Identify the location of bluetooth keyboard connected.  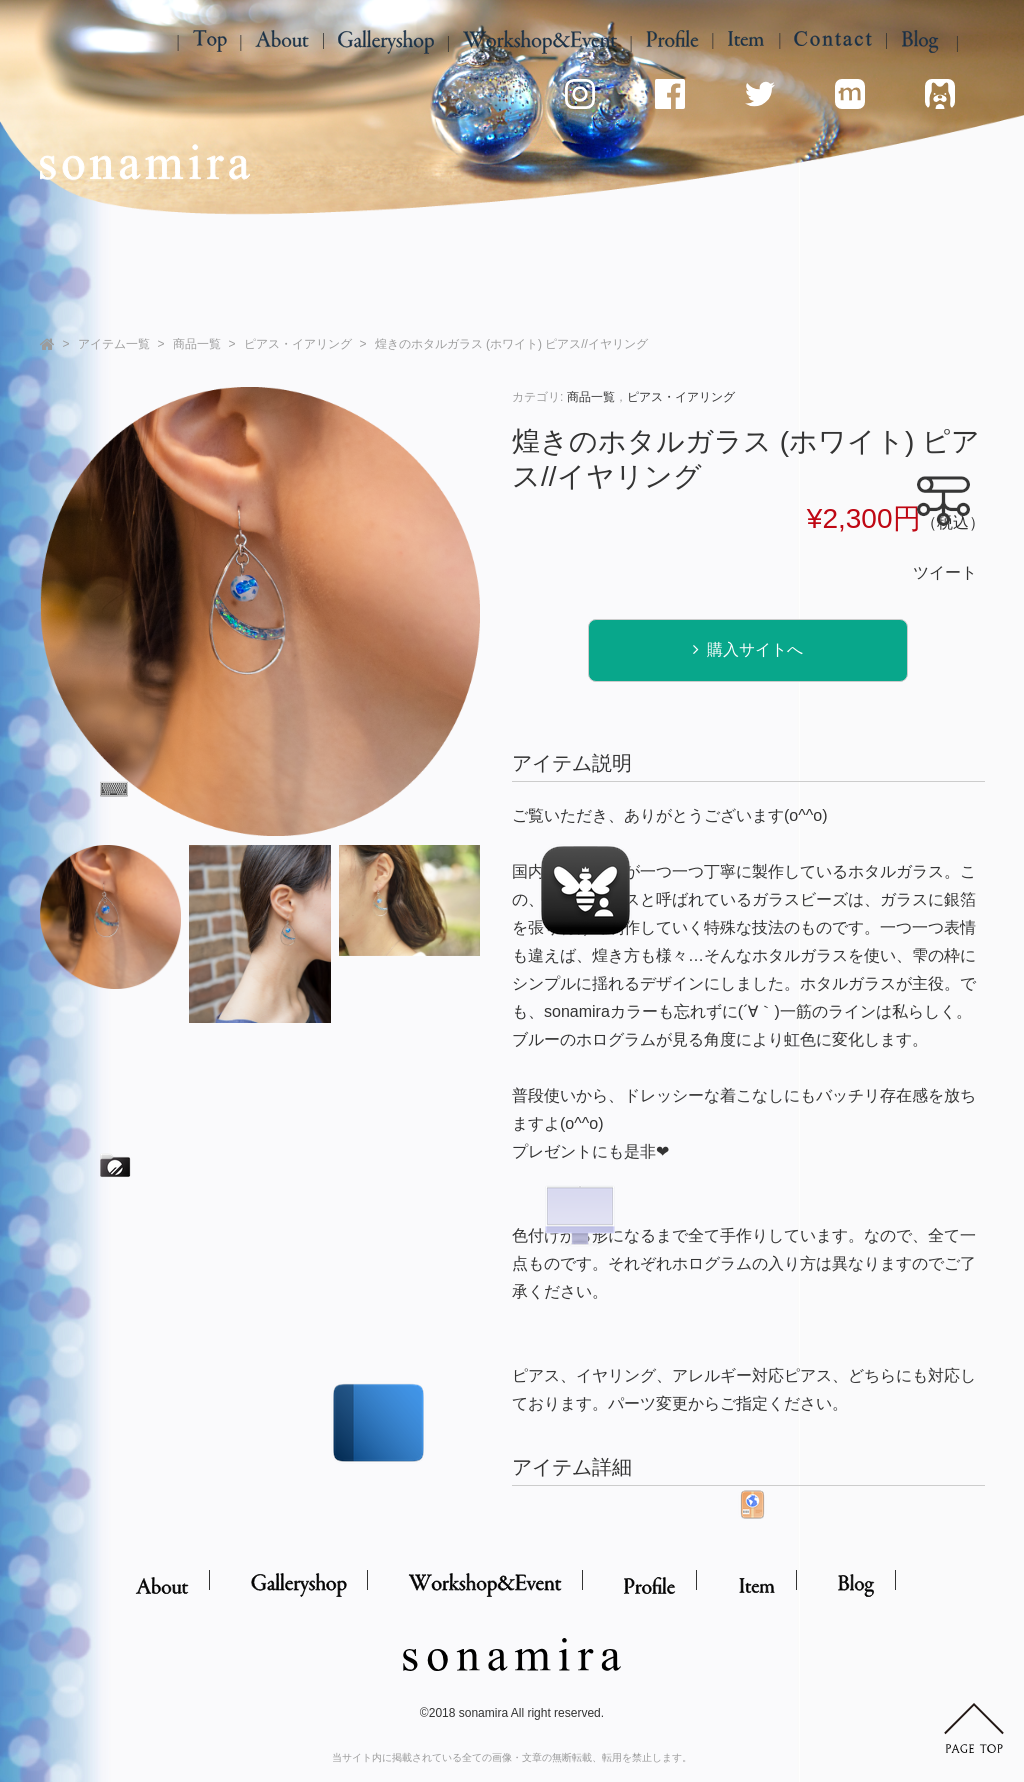
(114, 789).